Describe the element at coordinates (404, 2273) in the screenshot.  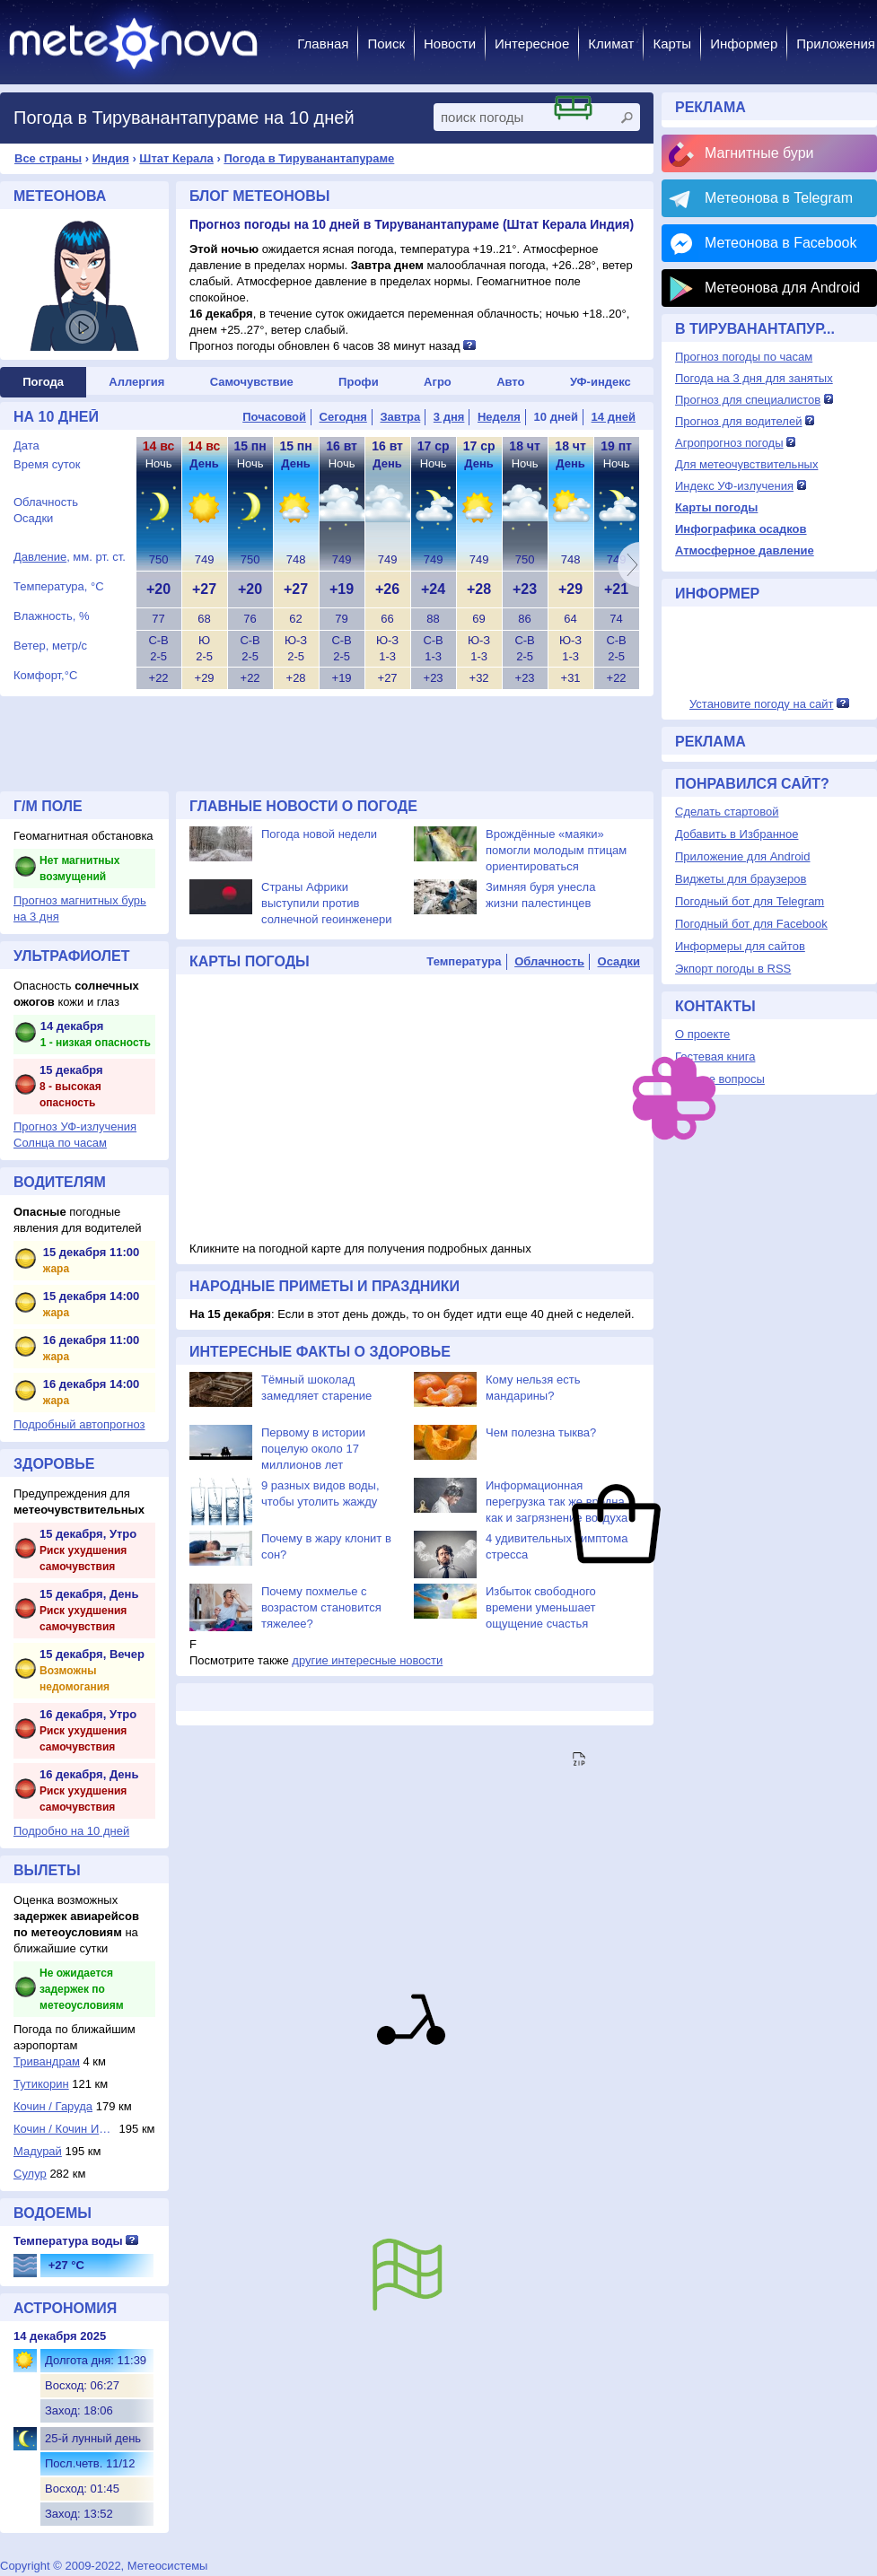
I see `indicates a finish line or completion point` at that location.